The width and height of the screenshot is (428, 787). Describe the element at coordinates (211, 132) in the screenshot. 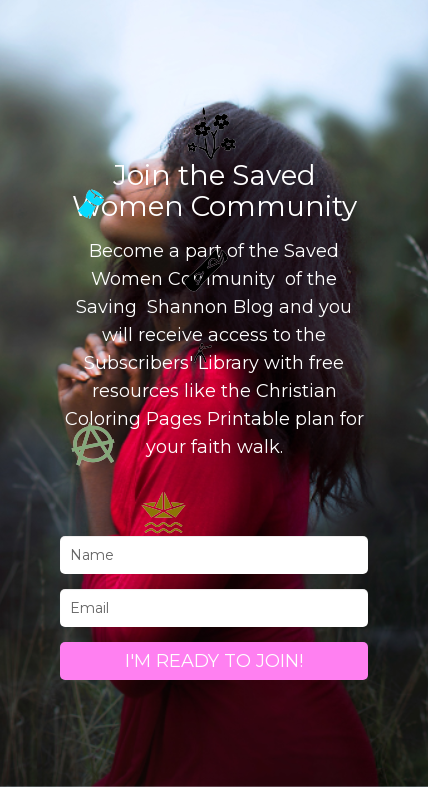

I see `flax plant icon for crafting or farming games` at that location.